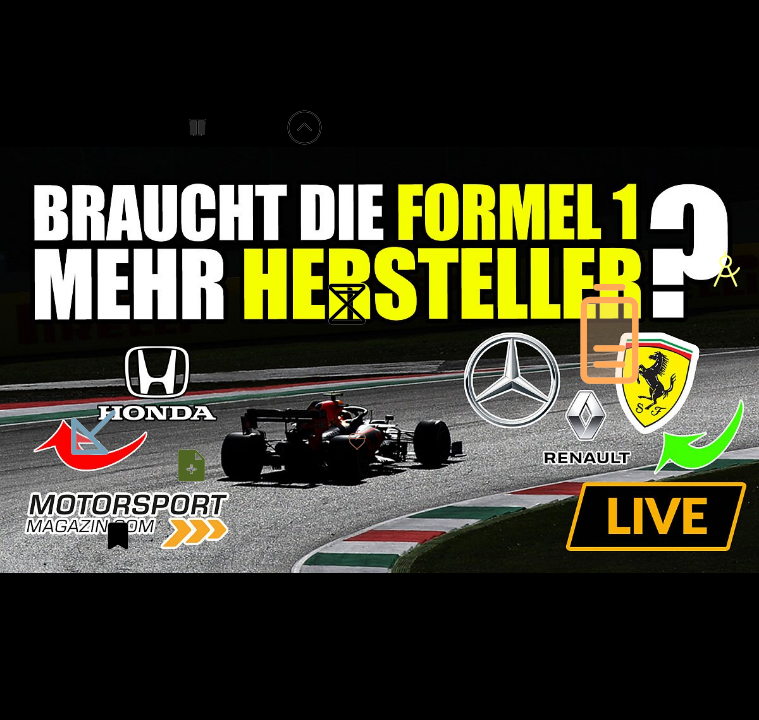 The height and width of the screenshot is (720, 759). What do you see at coordinates (93, 432) in the screenshot?
I see `navigate to previous or back-left content` at bounding box center [93, 432].